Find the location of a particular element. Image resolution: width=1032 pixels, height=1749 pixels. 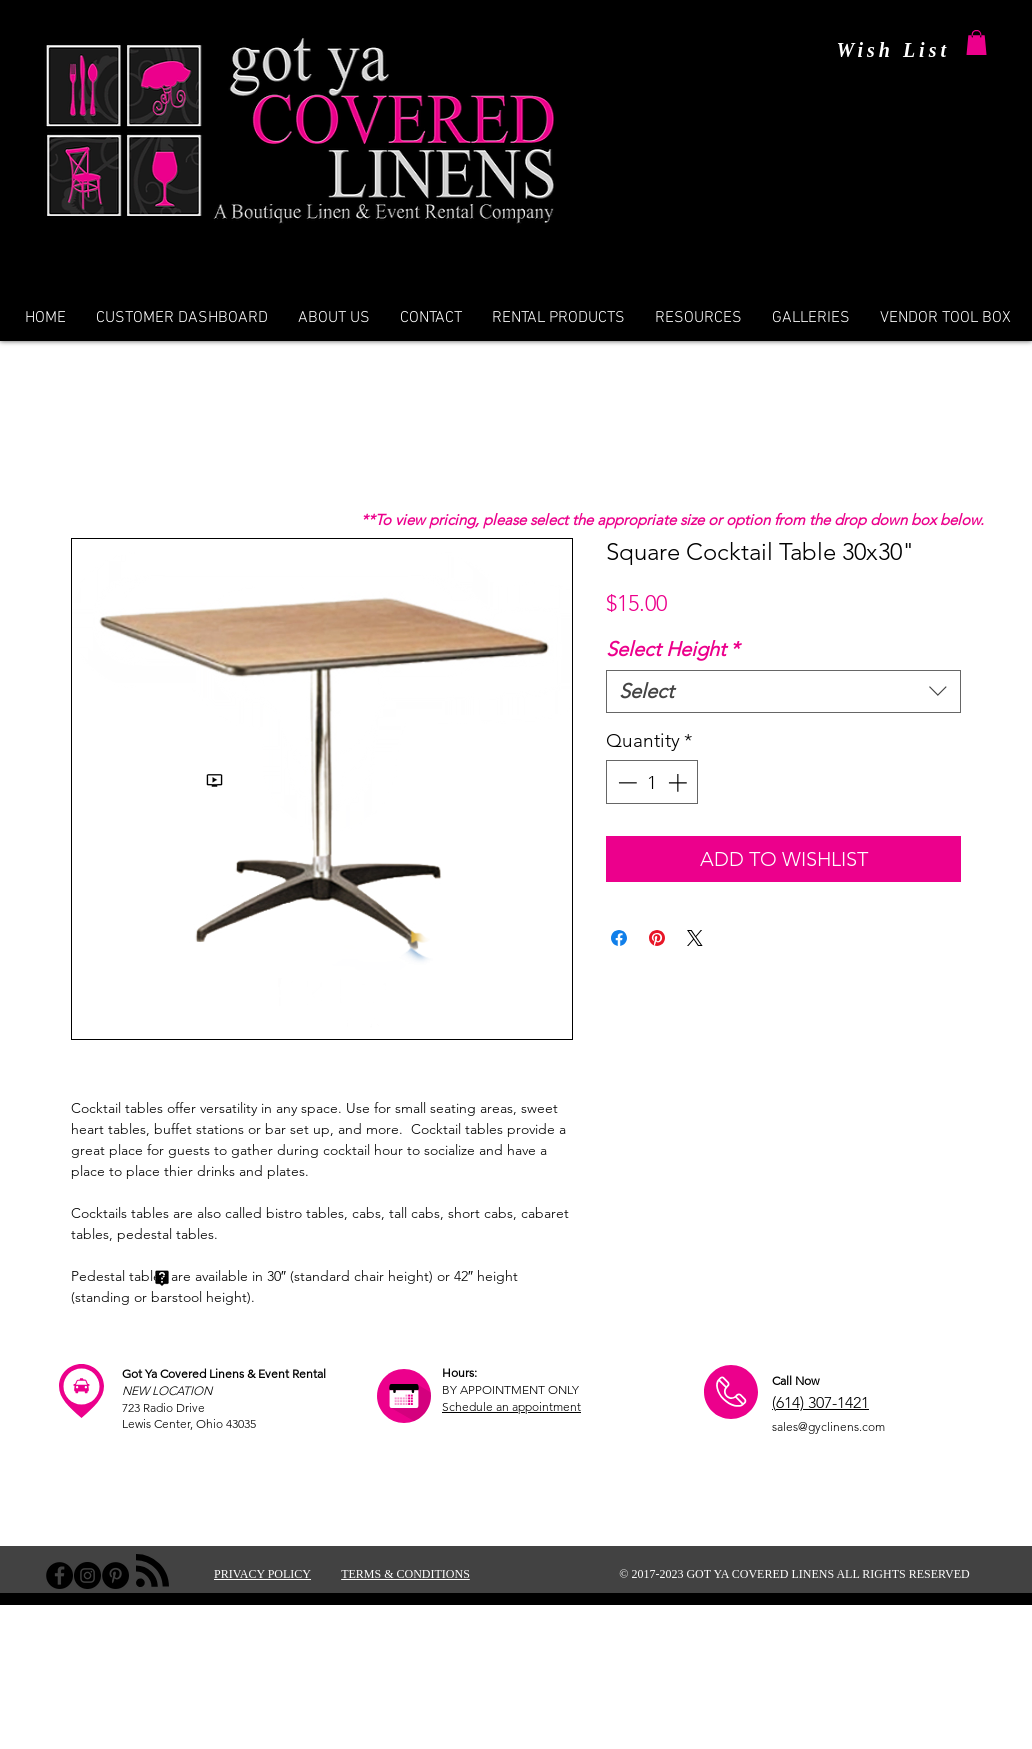

access live help or support chat is located at coordinates (162, 1278).